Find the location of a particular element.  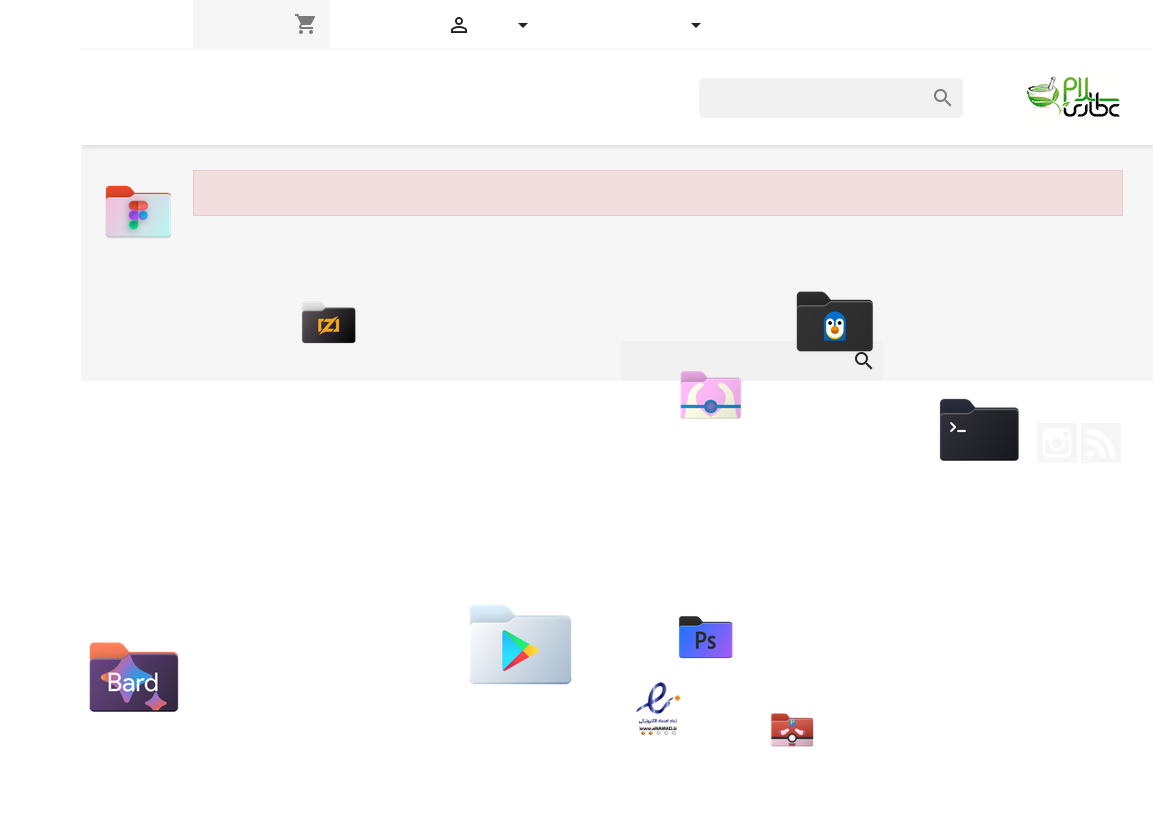

open folder containing google play store downloads is located at coordinates (520, 647).